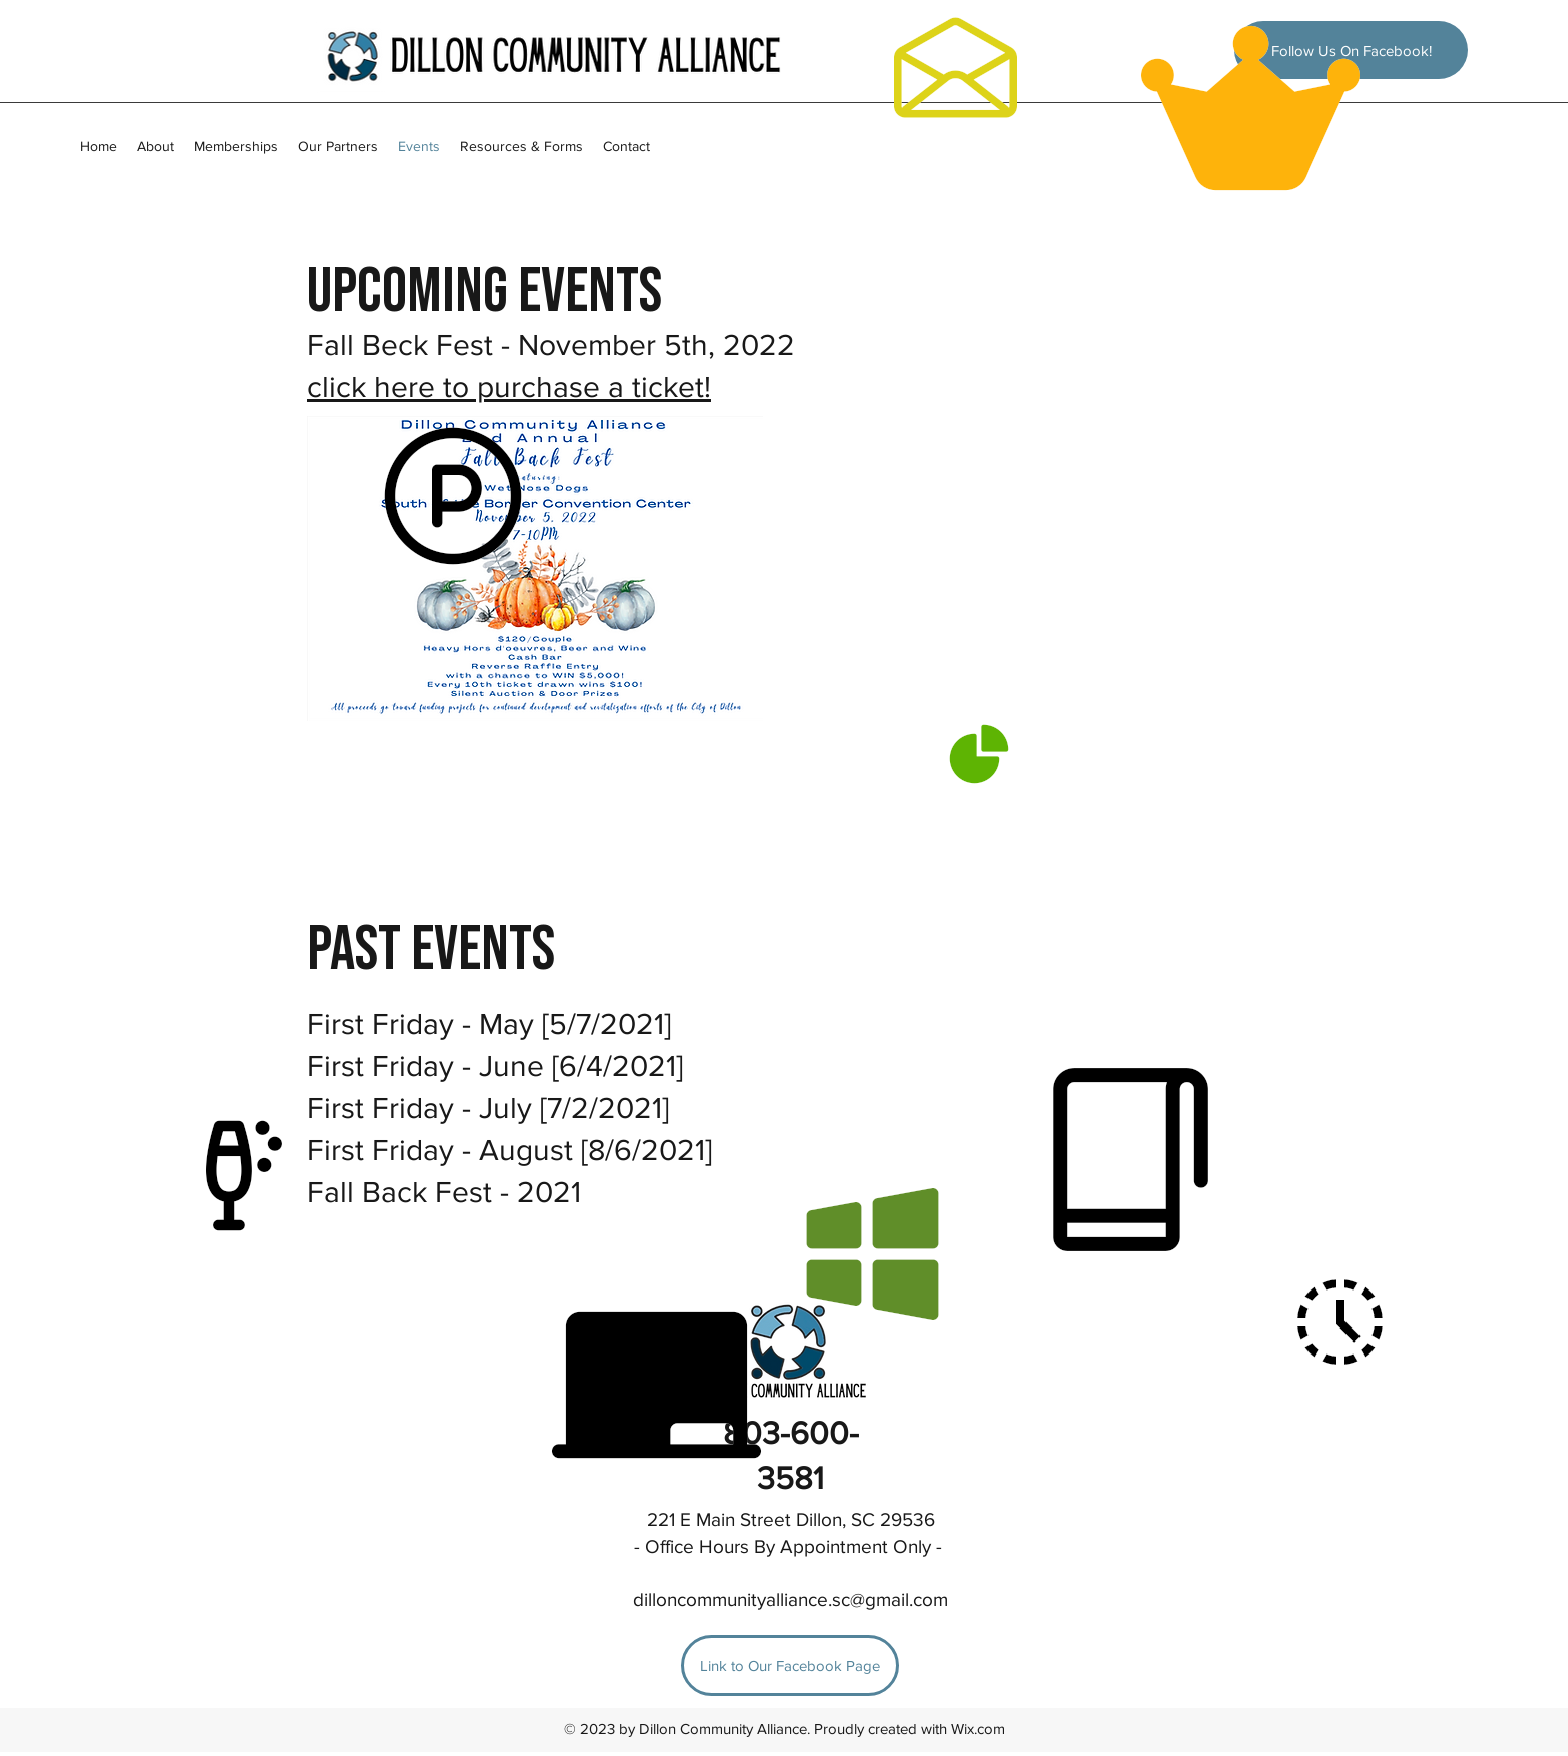  What do you see at coordinates (1123, 1159) in the screenshot?
I see `view towel or linen amenities` at bounding box center [1123, 1159].